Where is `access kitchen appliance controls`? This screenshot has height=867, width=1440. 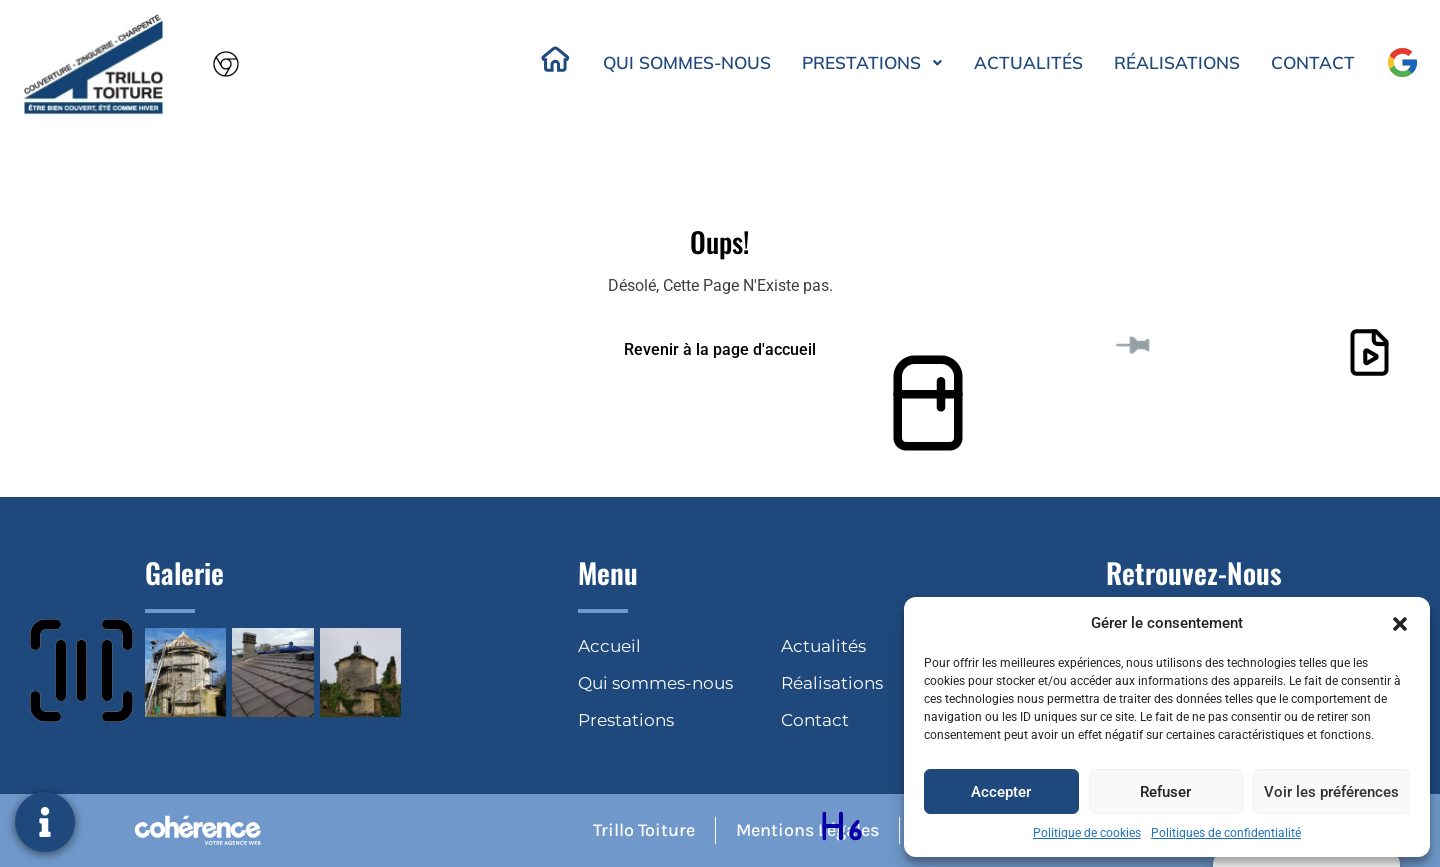
access kitchen appliance controls is located at coordinates (928, 403).